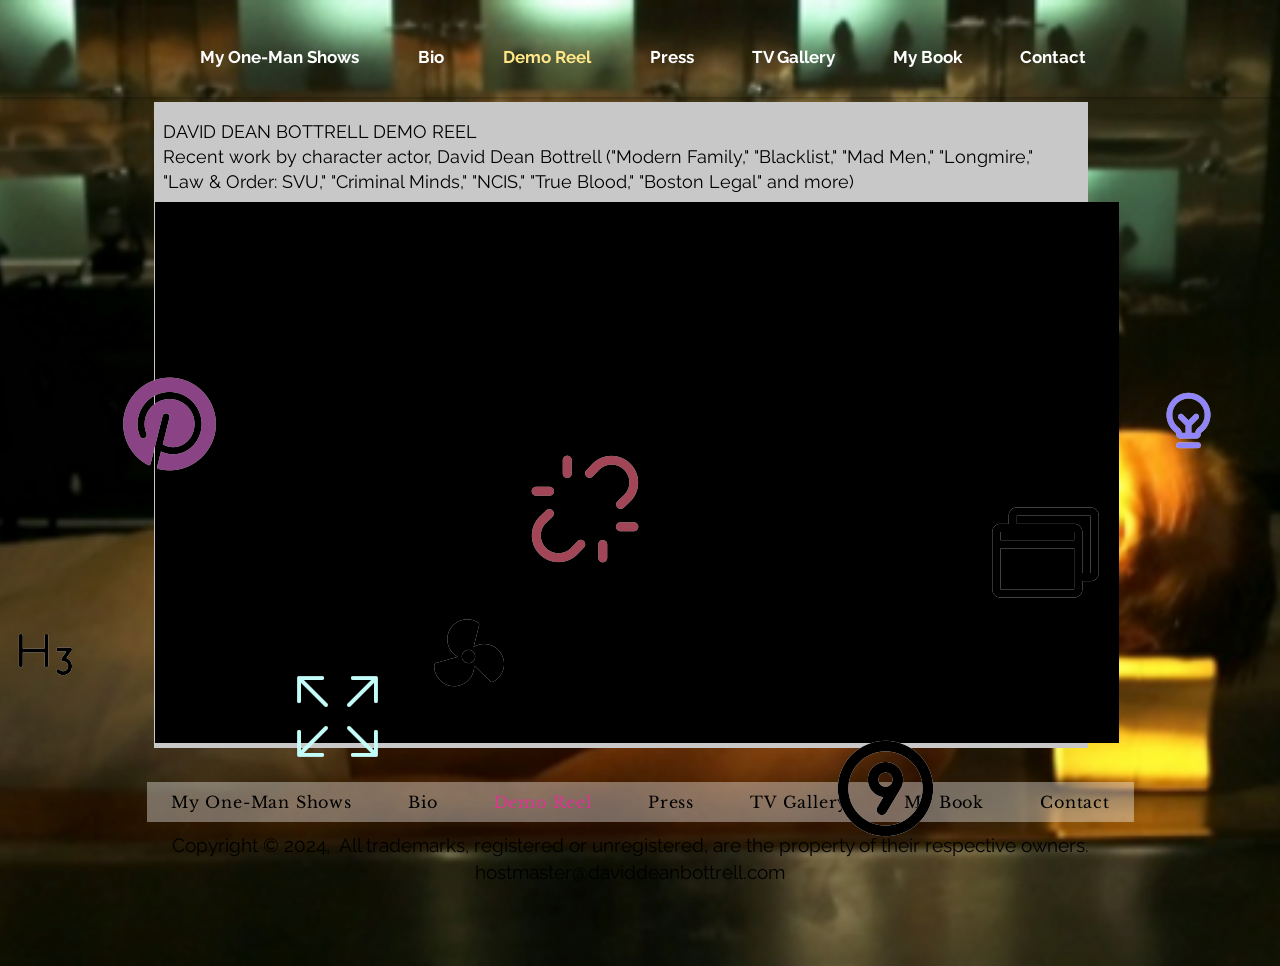 Image resolution: width=1280 pixels, height=966 pixels. Describe the element at coordinates (166, 424) in the screenshot. I see `open Pinterest app` at that location.